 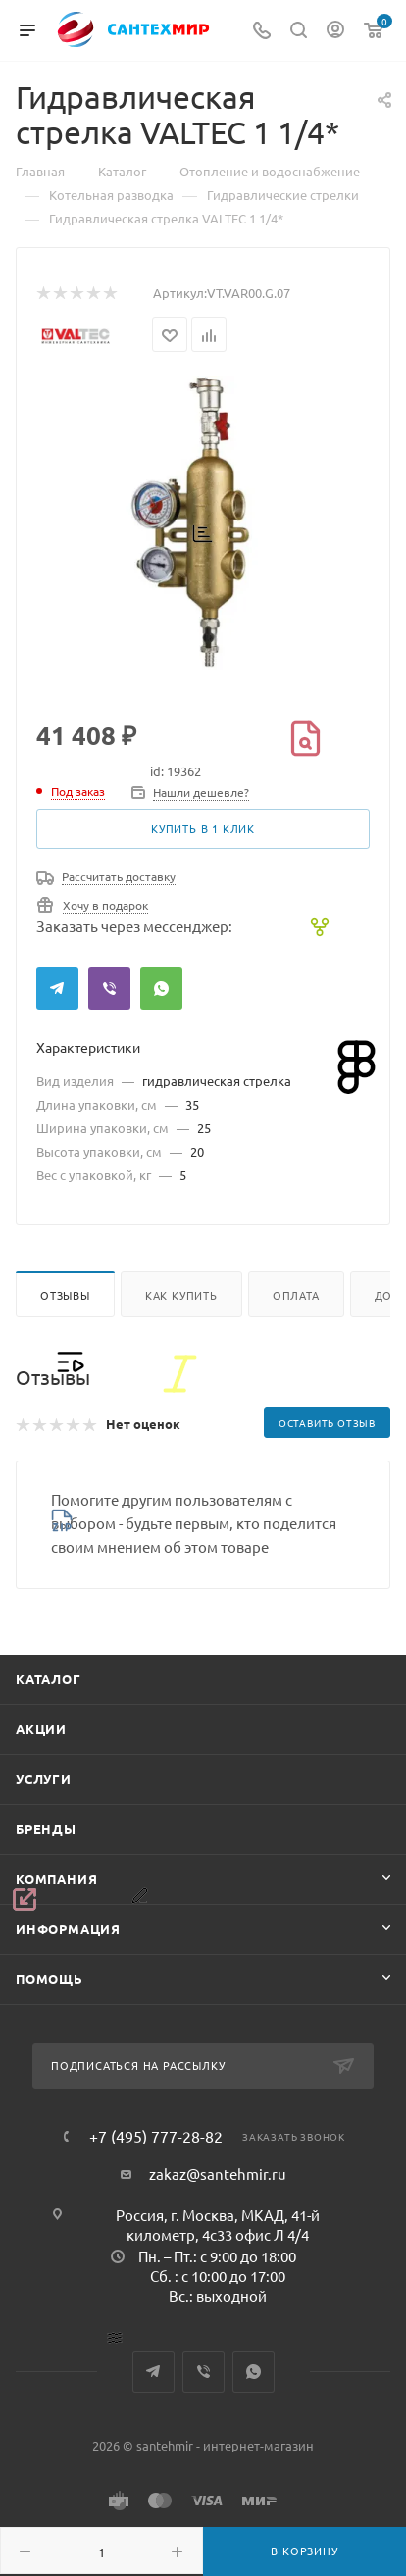 What do you see at coordinates (70, 1362) in the screenshot?
I see `view video playlist` at bounding box center [70, 1362].